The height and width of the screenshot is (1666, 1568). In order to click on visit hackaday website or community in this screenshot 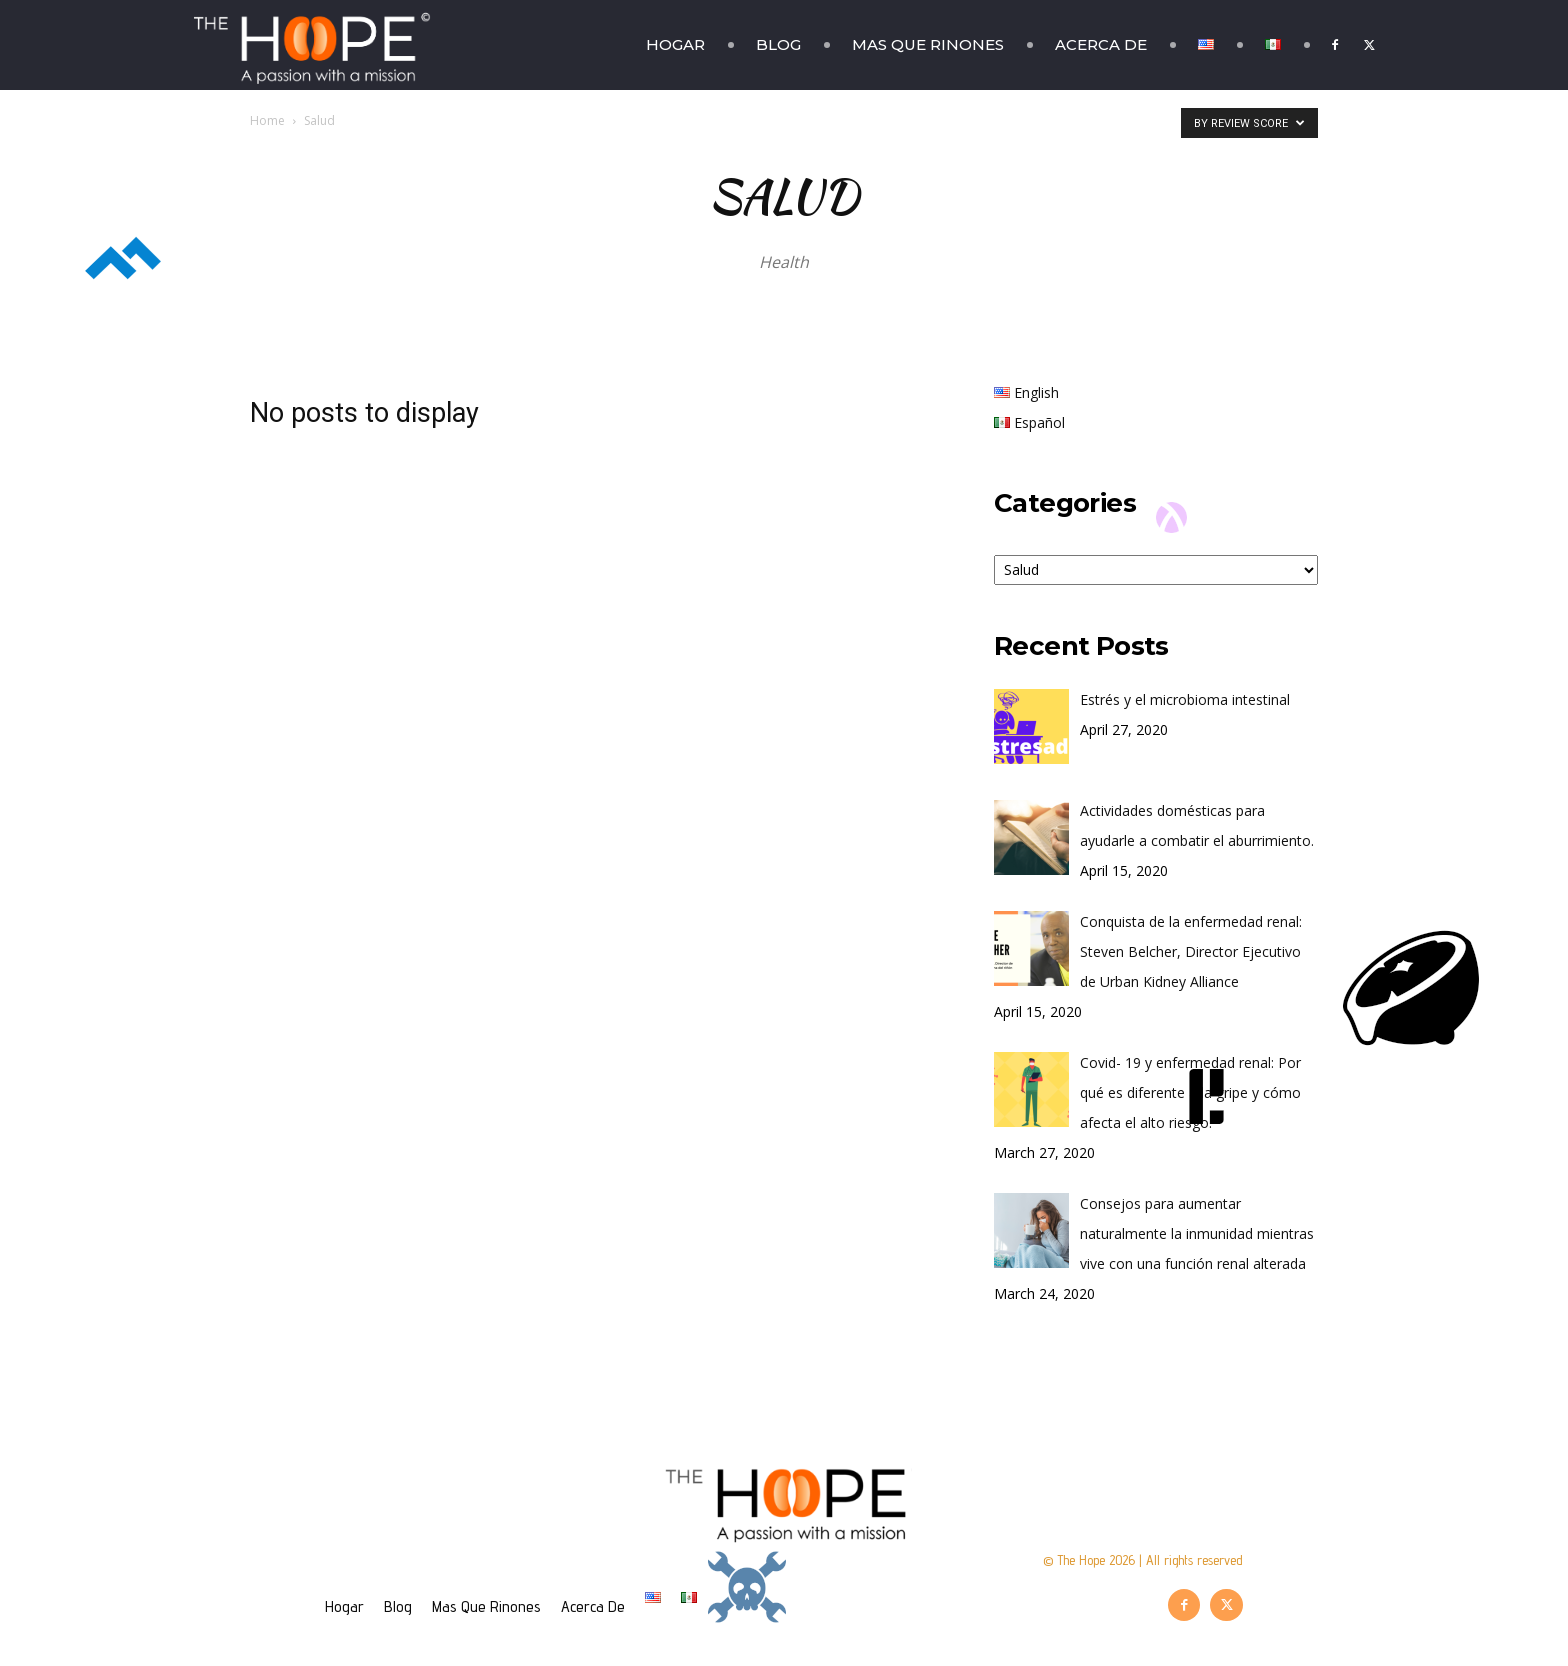, I will do `click(747, 1587)`.